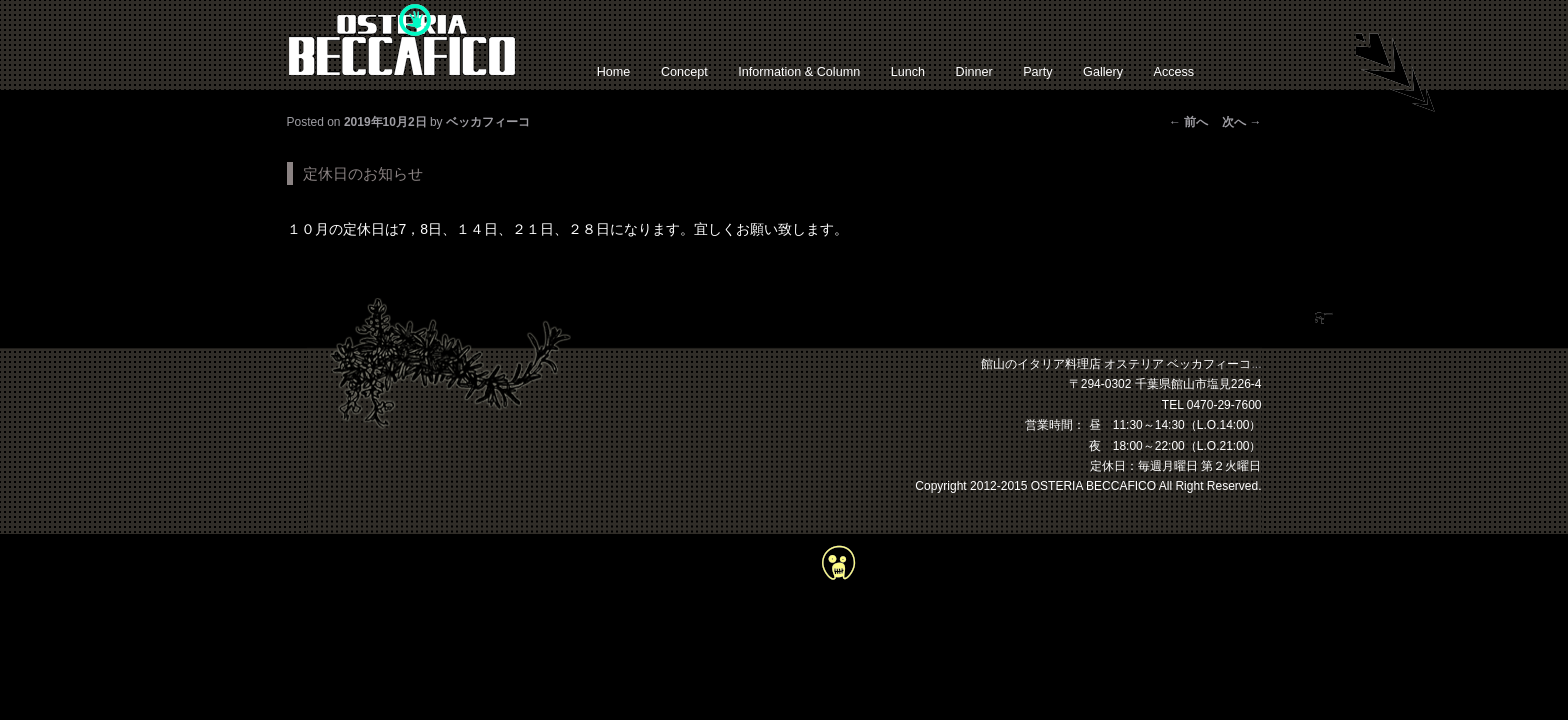 Image resolution: width=1568 pixels, height=720 pixels. What do you see at coordinates (838, 562) in the screenshot?
I see `the mighty boosh comedy series logo or fan content` at bounding box center [838, 562].